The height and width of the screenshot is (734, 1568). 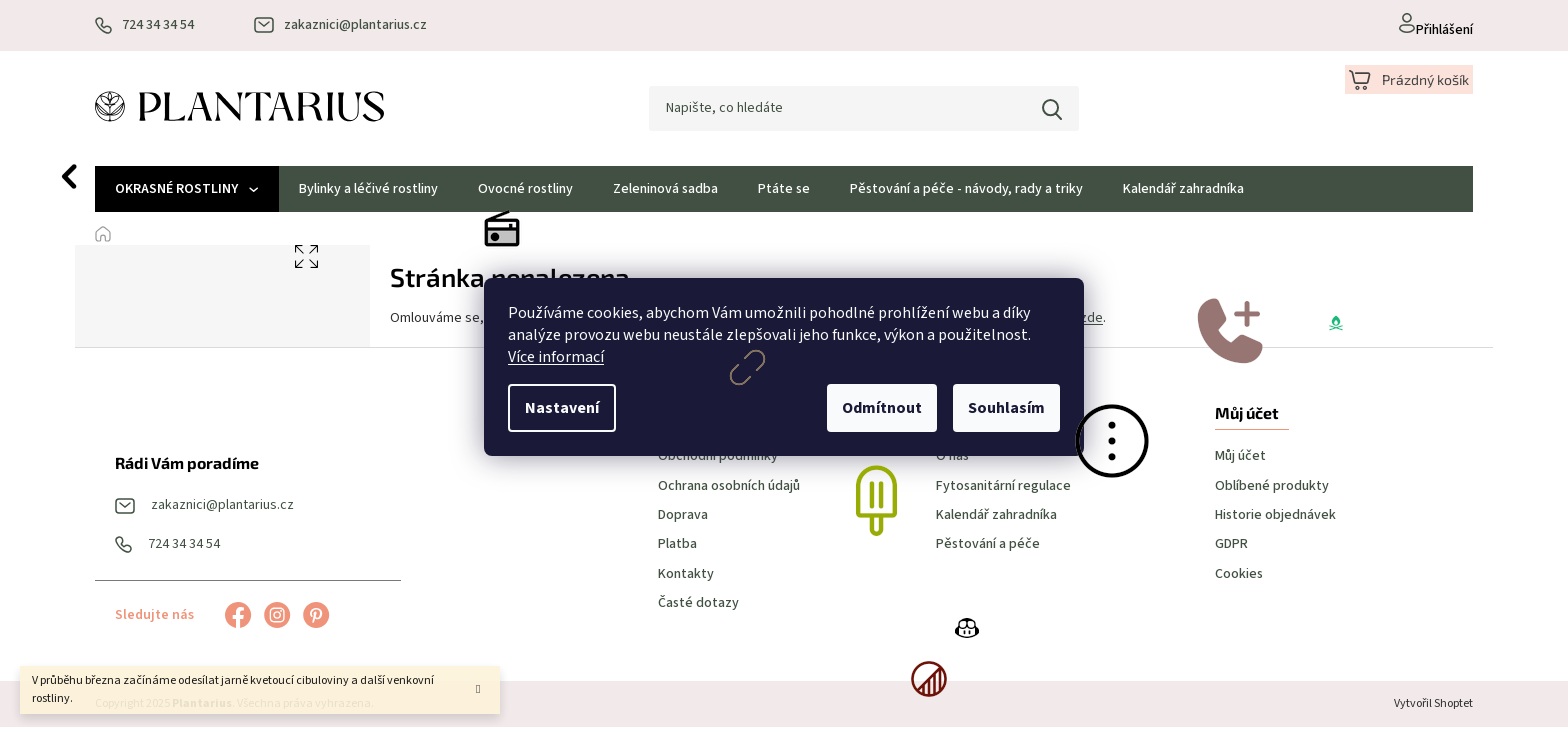 I want to click on go back to the previous screen, so click(x=70, y=176).